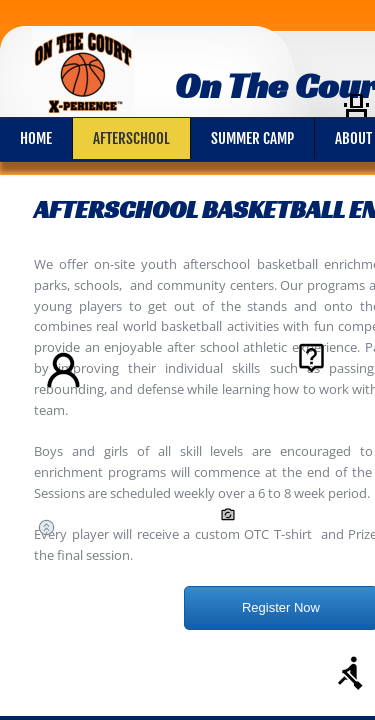 The width and height of the screenshot is (375, 720). Describe the element at coordinates (311, 357) in the screenshot. I see `access live help or support chat` at that location.